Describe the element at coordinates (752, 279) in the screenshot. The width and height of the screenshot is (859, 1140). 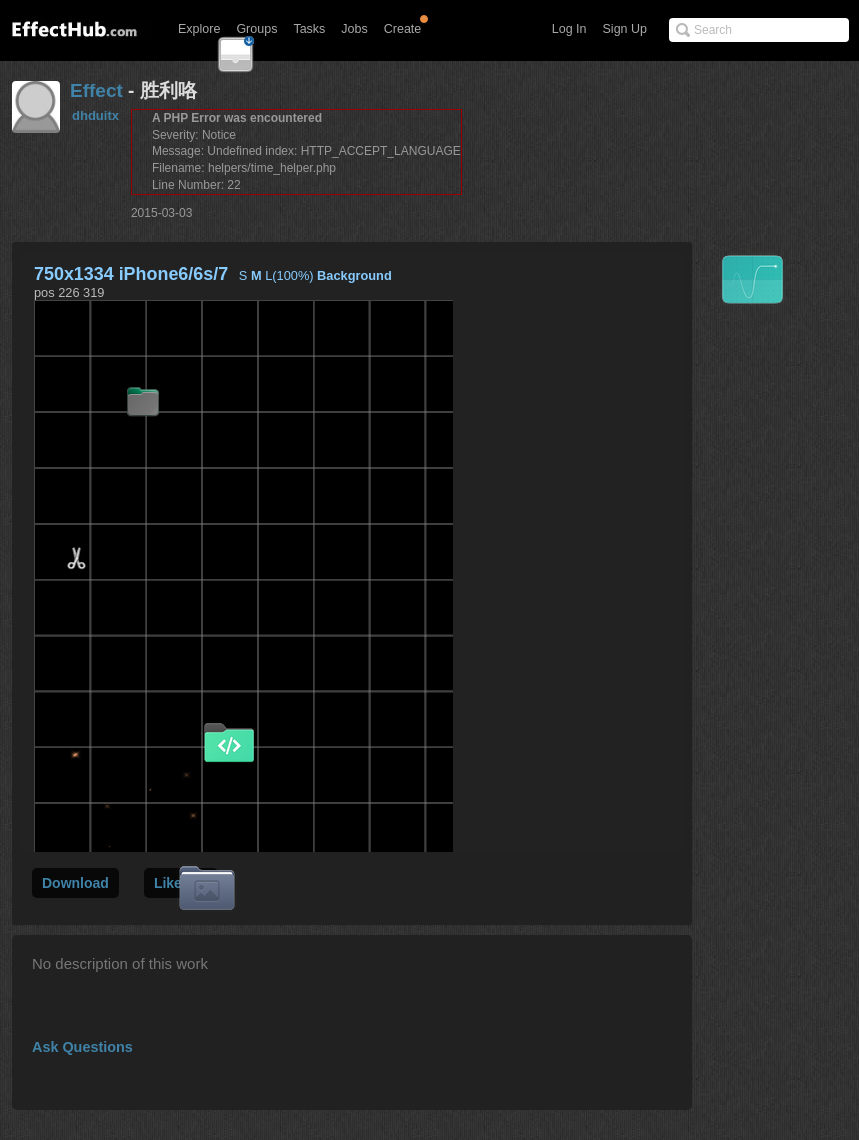
I see `open system resource monitor` at that location.